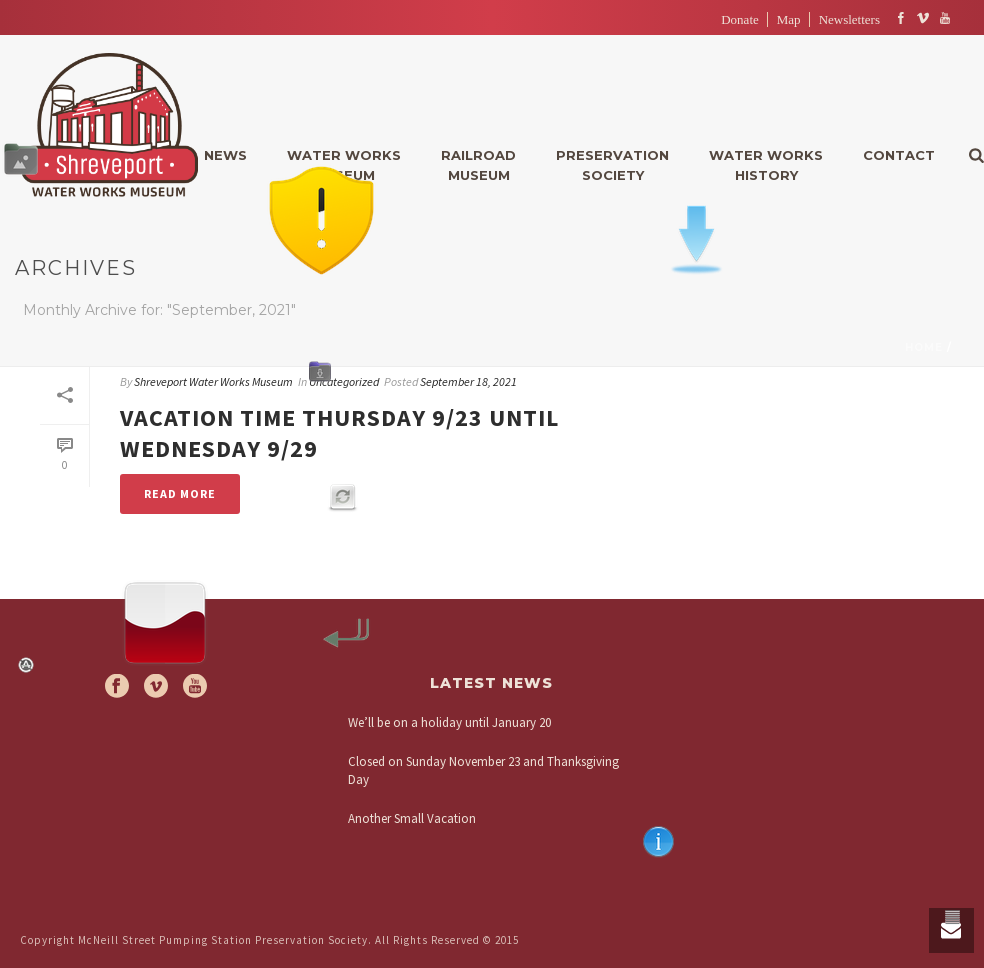 The height and width of the screenshot is (968, 984). What do you see at coordinates (165, 623) in the screenshot?
I see `open wine application for running windows programs` at bounding box center [165, 623].